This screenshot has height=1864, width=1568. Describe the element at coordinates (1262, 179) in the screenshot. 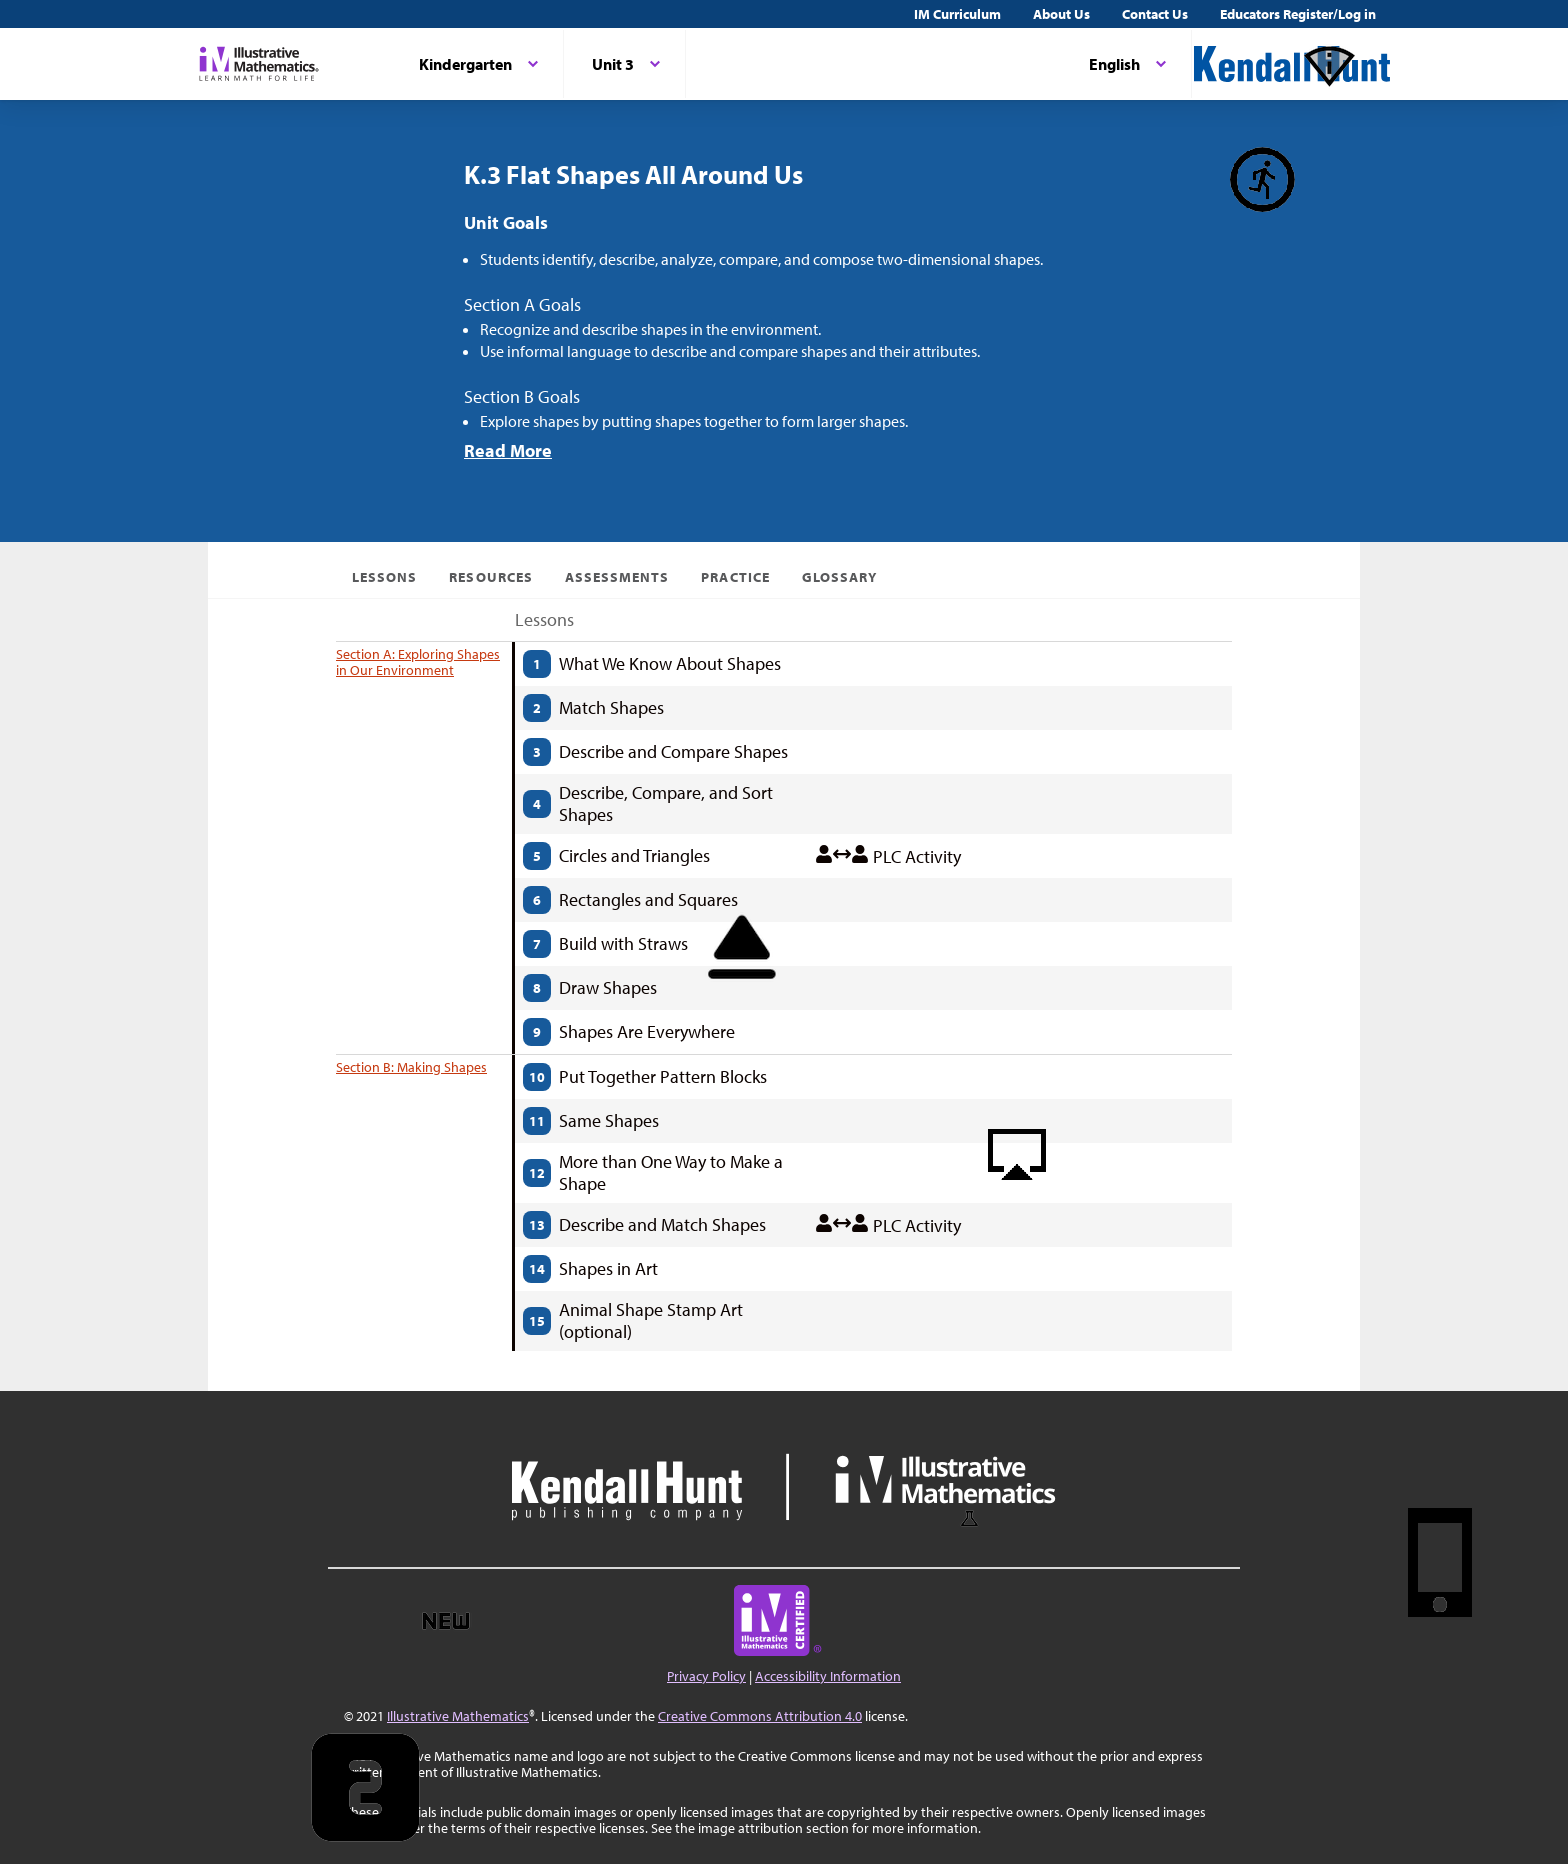

I see `start a run or jogging activity` at that location.